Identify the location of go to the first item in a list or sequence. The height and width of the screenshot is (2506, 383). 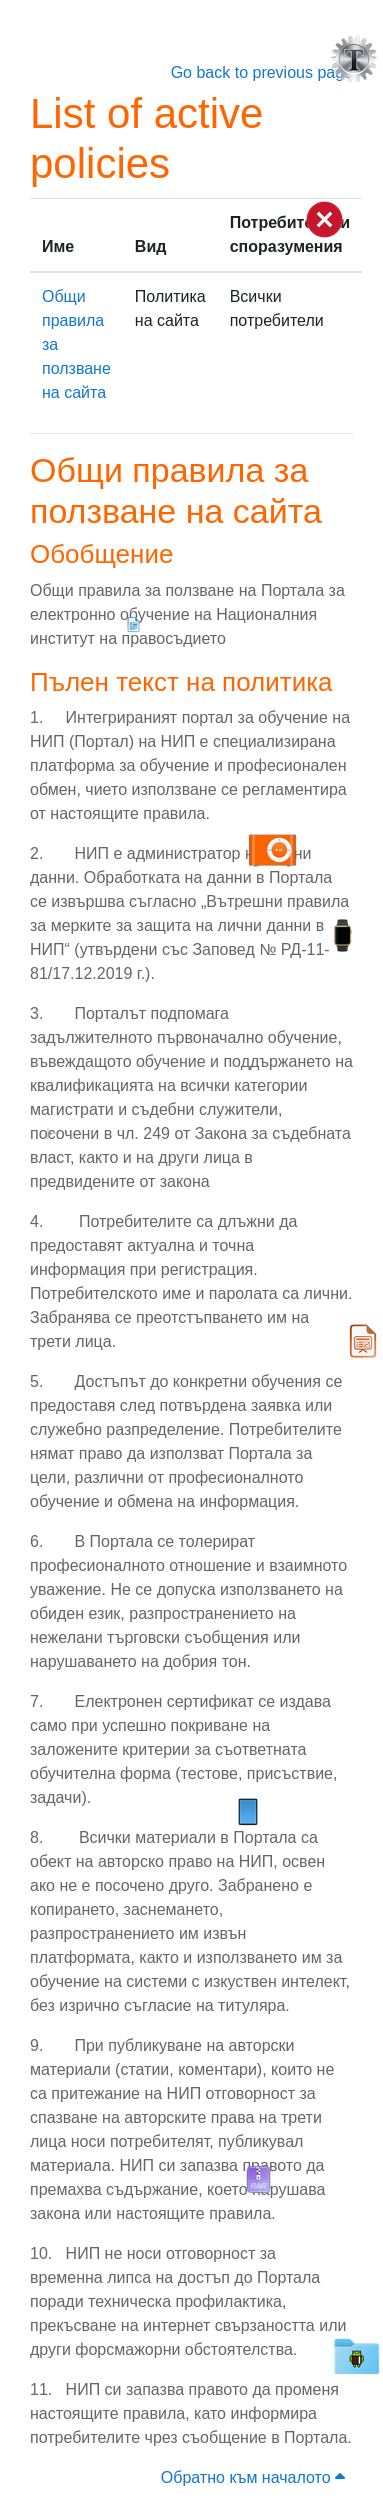
(53, 1133).